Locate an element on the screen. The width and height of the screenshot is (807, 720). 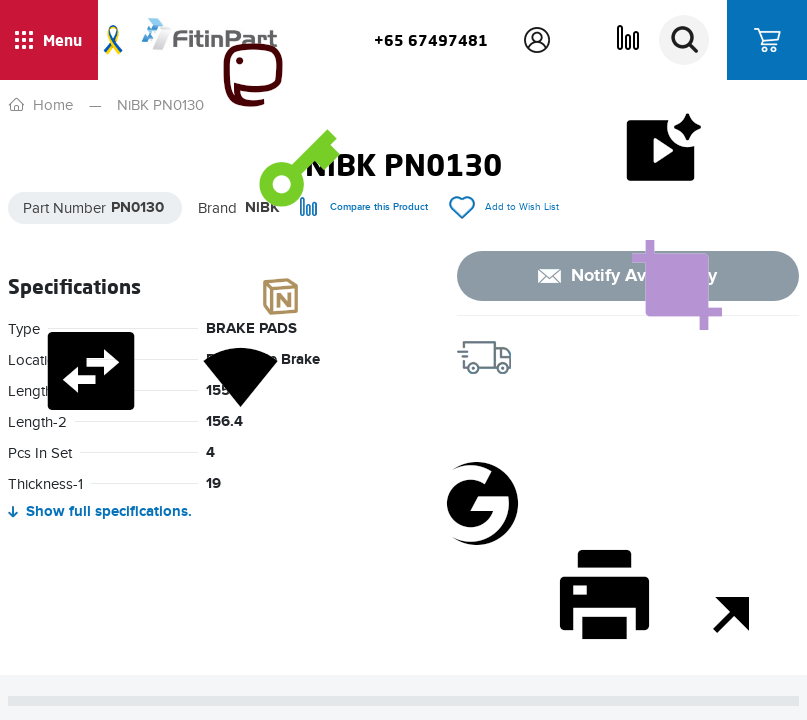
open mastodon app is located at coordinates (252, 75).